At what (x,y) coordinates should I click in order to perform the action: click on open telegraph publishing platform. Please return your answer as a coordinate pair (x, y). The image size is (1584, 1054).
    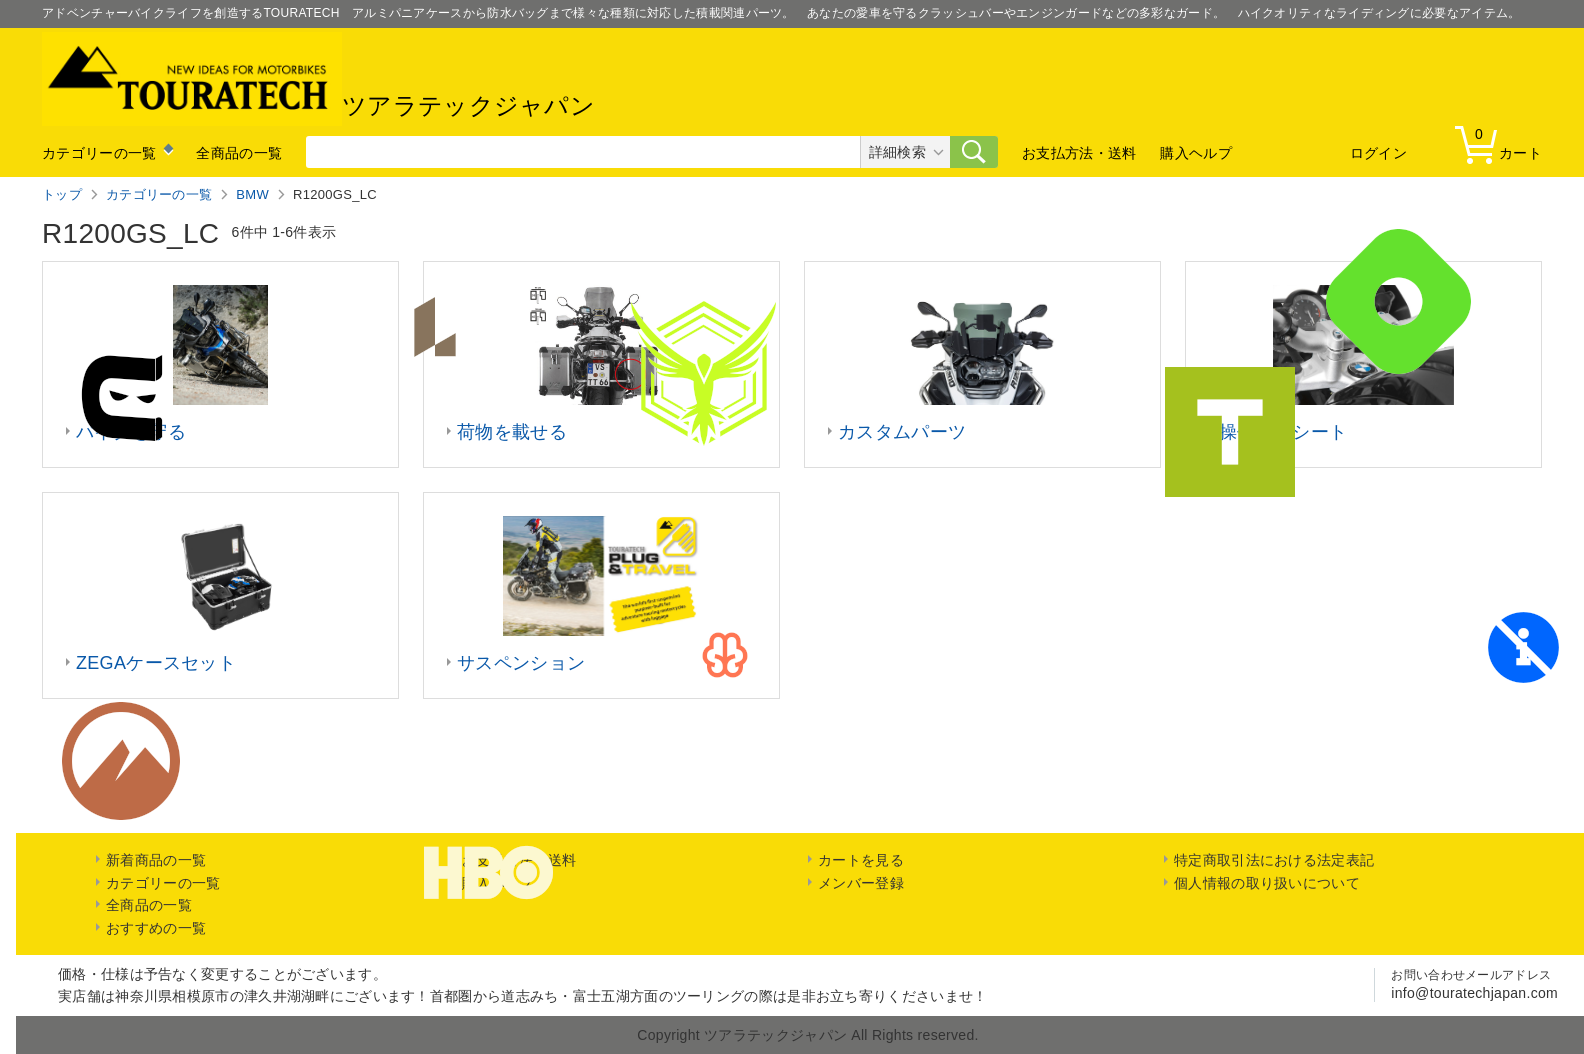
    Looking at the image, I should click on (1230, 432).